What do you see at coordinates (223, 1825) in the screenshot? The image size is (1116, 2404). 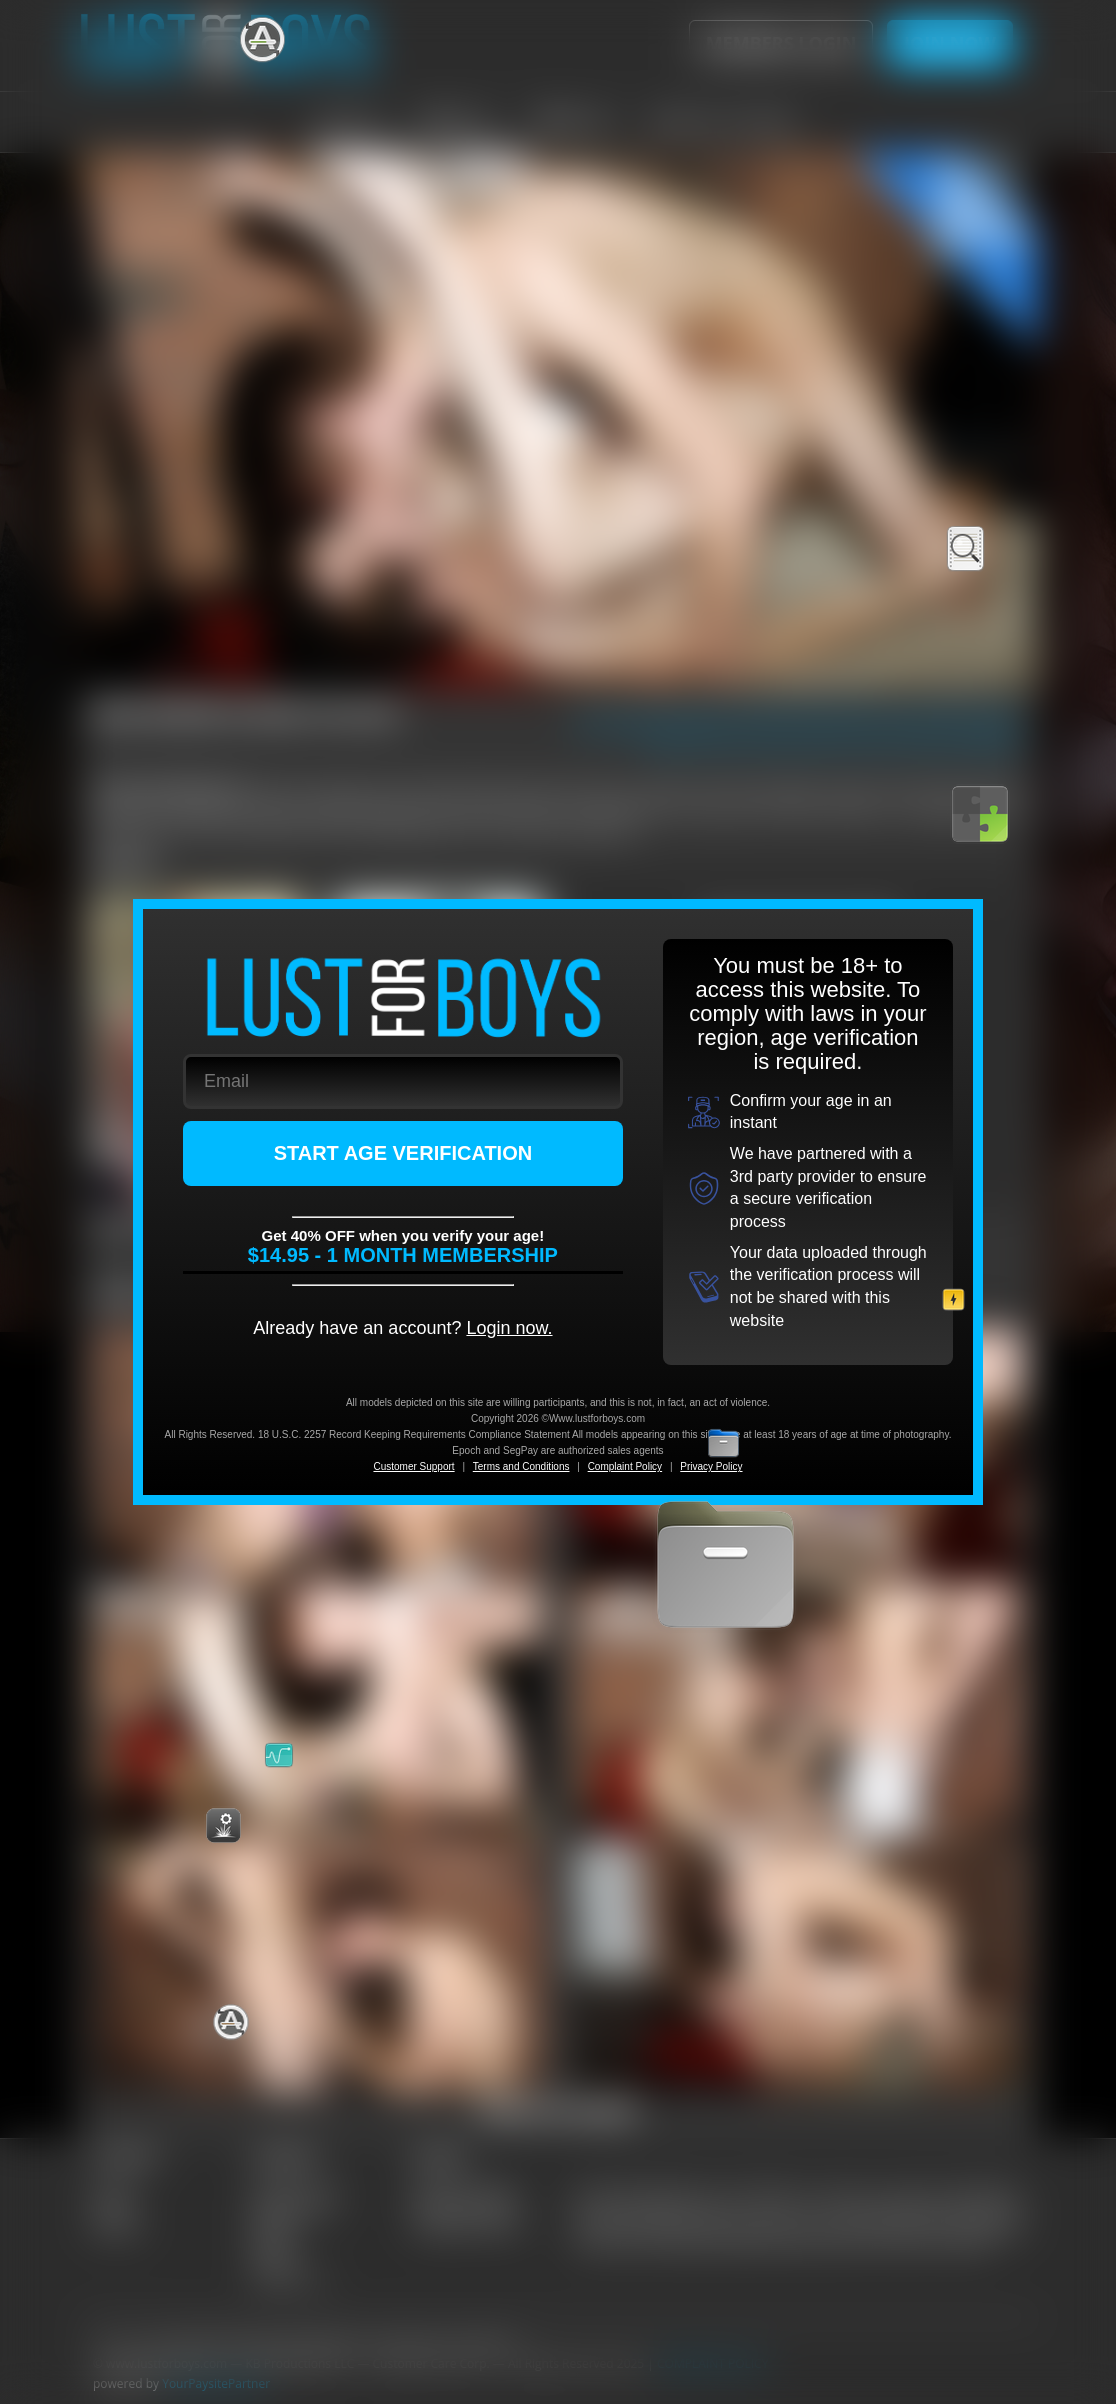 I see `open wicked engine editor` at bounding box center [223, 1825].